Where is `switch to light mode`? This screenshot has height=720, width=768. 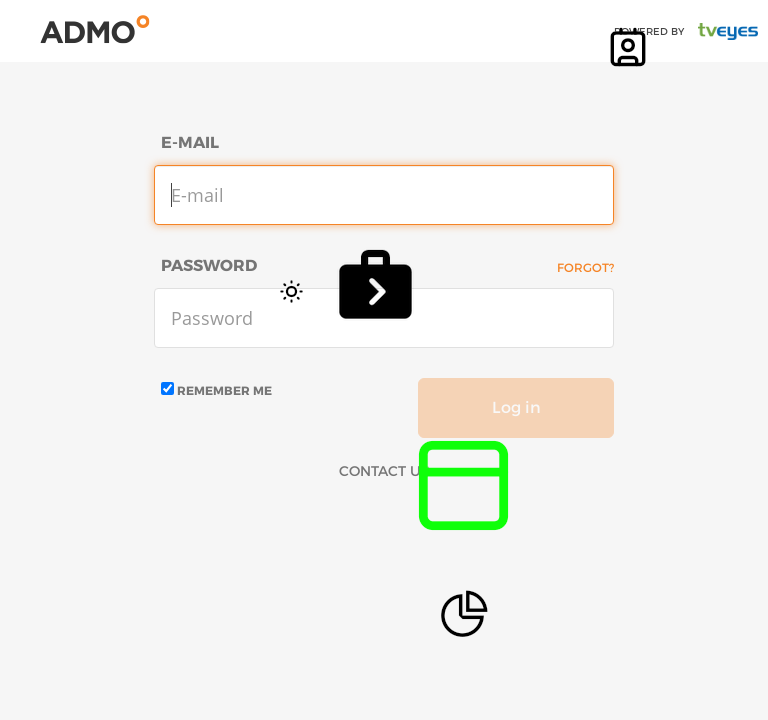
switch to light mode is located at coordinates (291, 291).